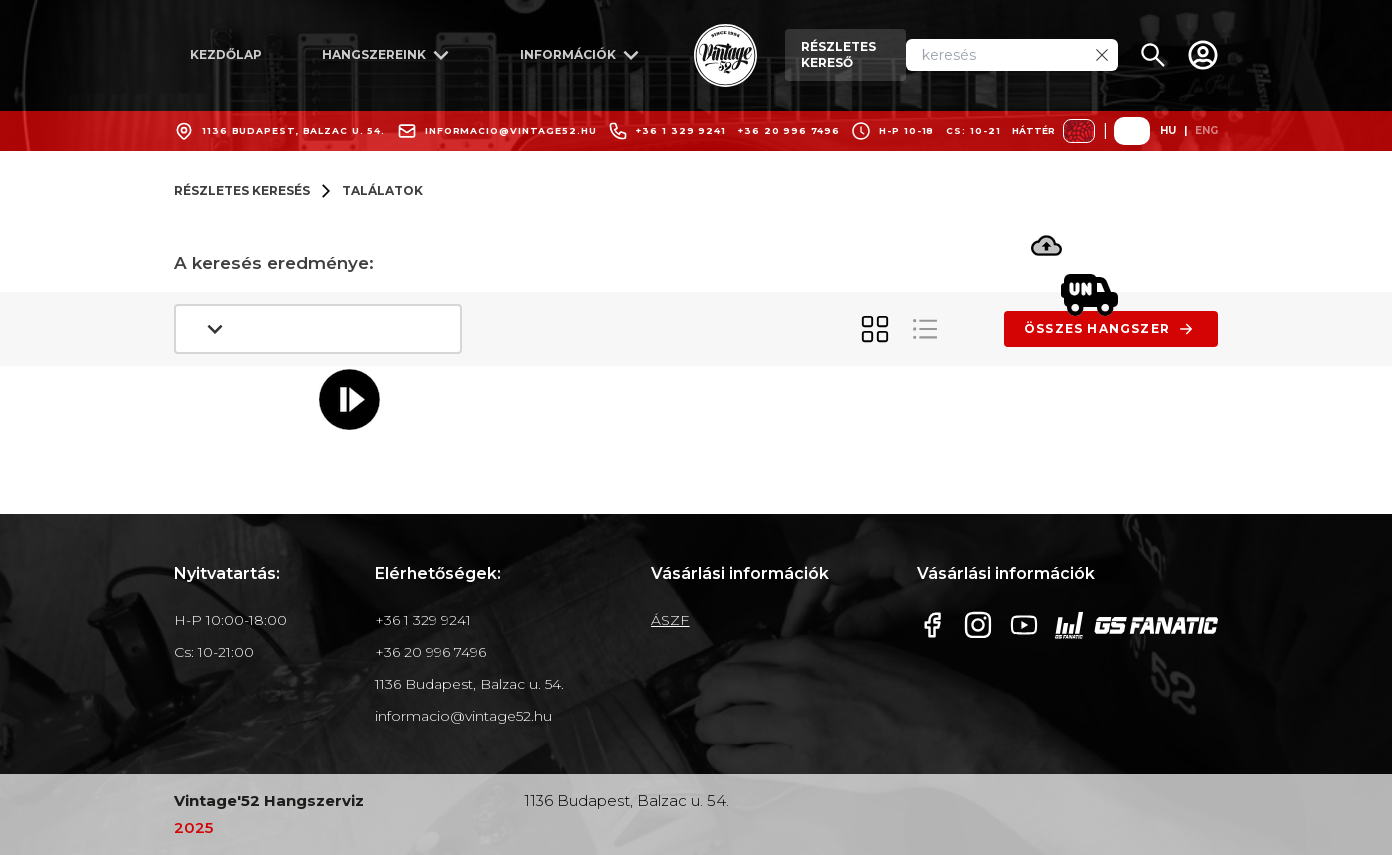 The height and width of the screenshot is (855, 1392). I want to click on indicates united nations humanitarian aid delivery, so click(1091, 295).